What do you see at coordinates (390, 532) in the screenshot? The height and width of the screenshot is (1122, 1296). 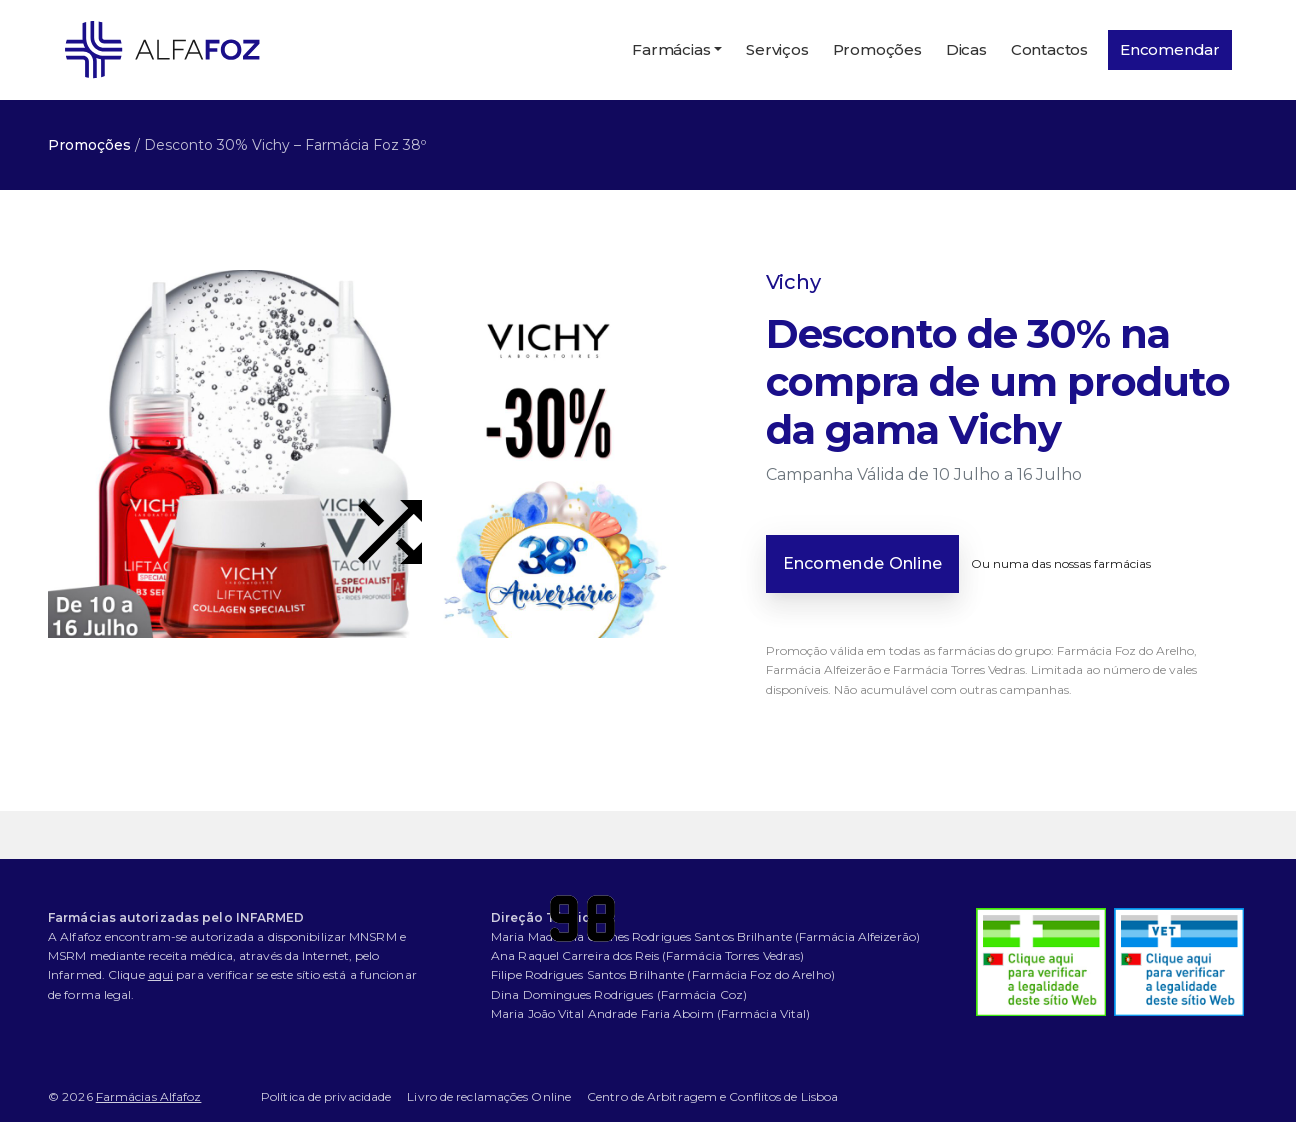 I see `shuffle playlist or queue order` at bounding box center [390, 532].